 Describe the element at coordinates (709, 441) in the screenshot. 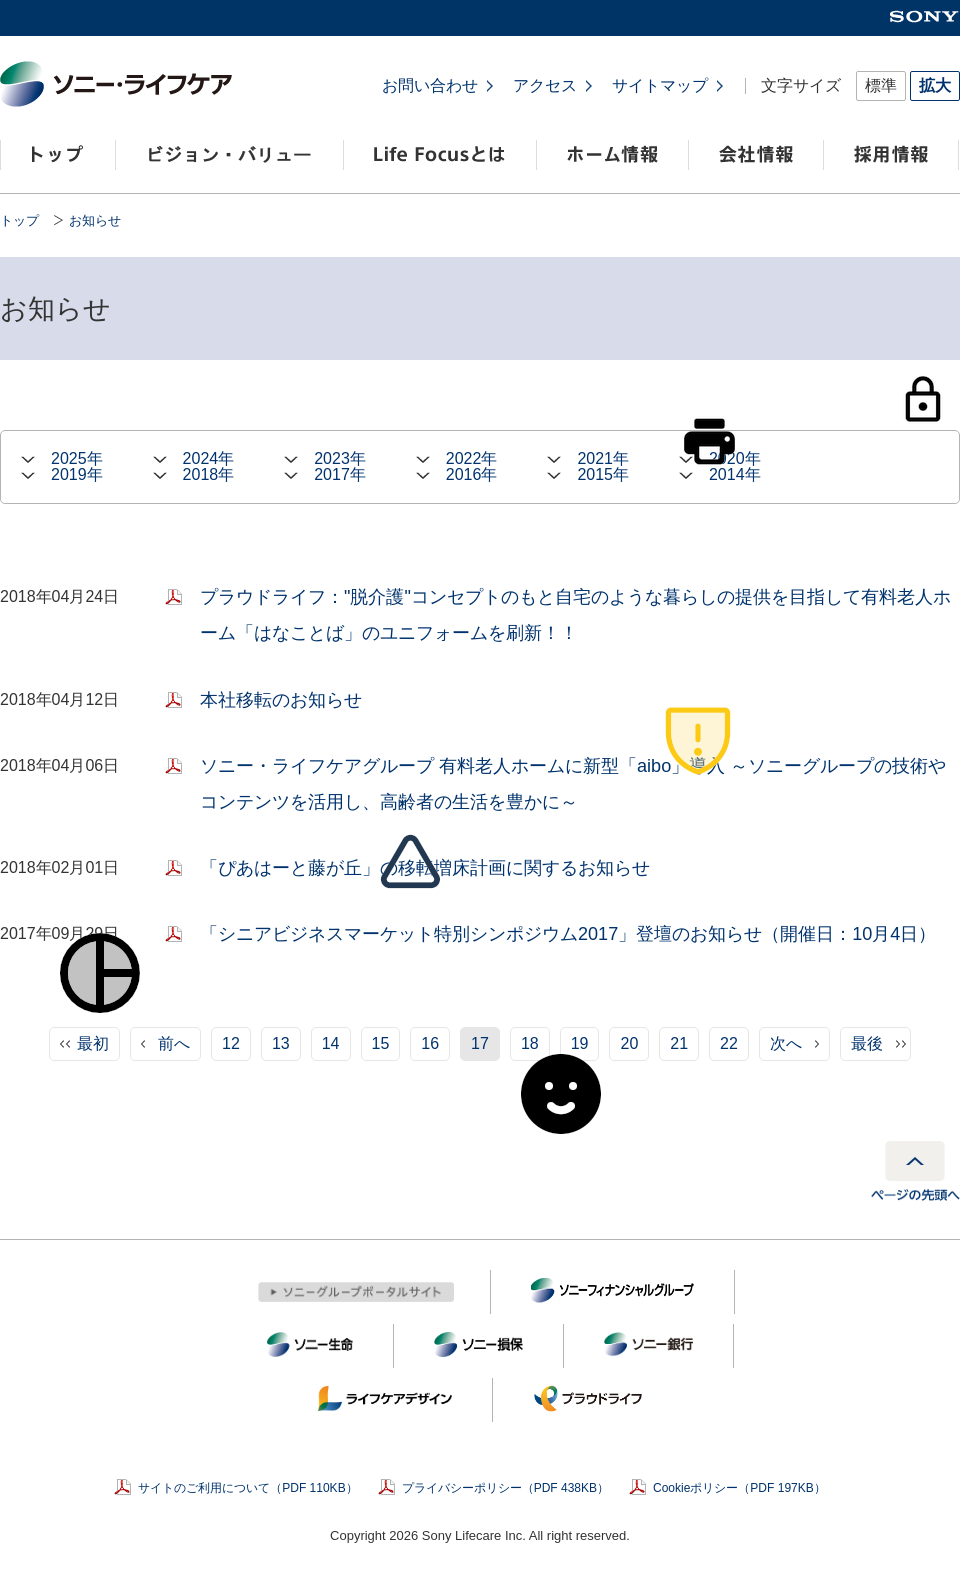

I see `print this document` at that location.